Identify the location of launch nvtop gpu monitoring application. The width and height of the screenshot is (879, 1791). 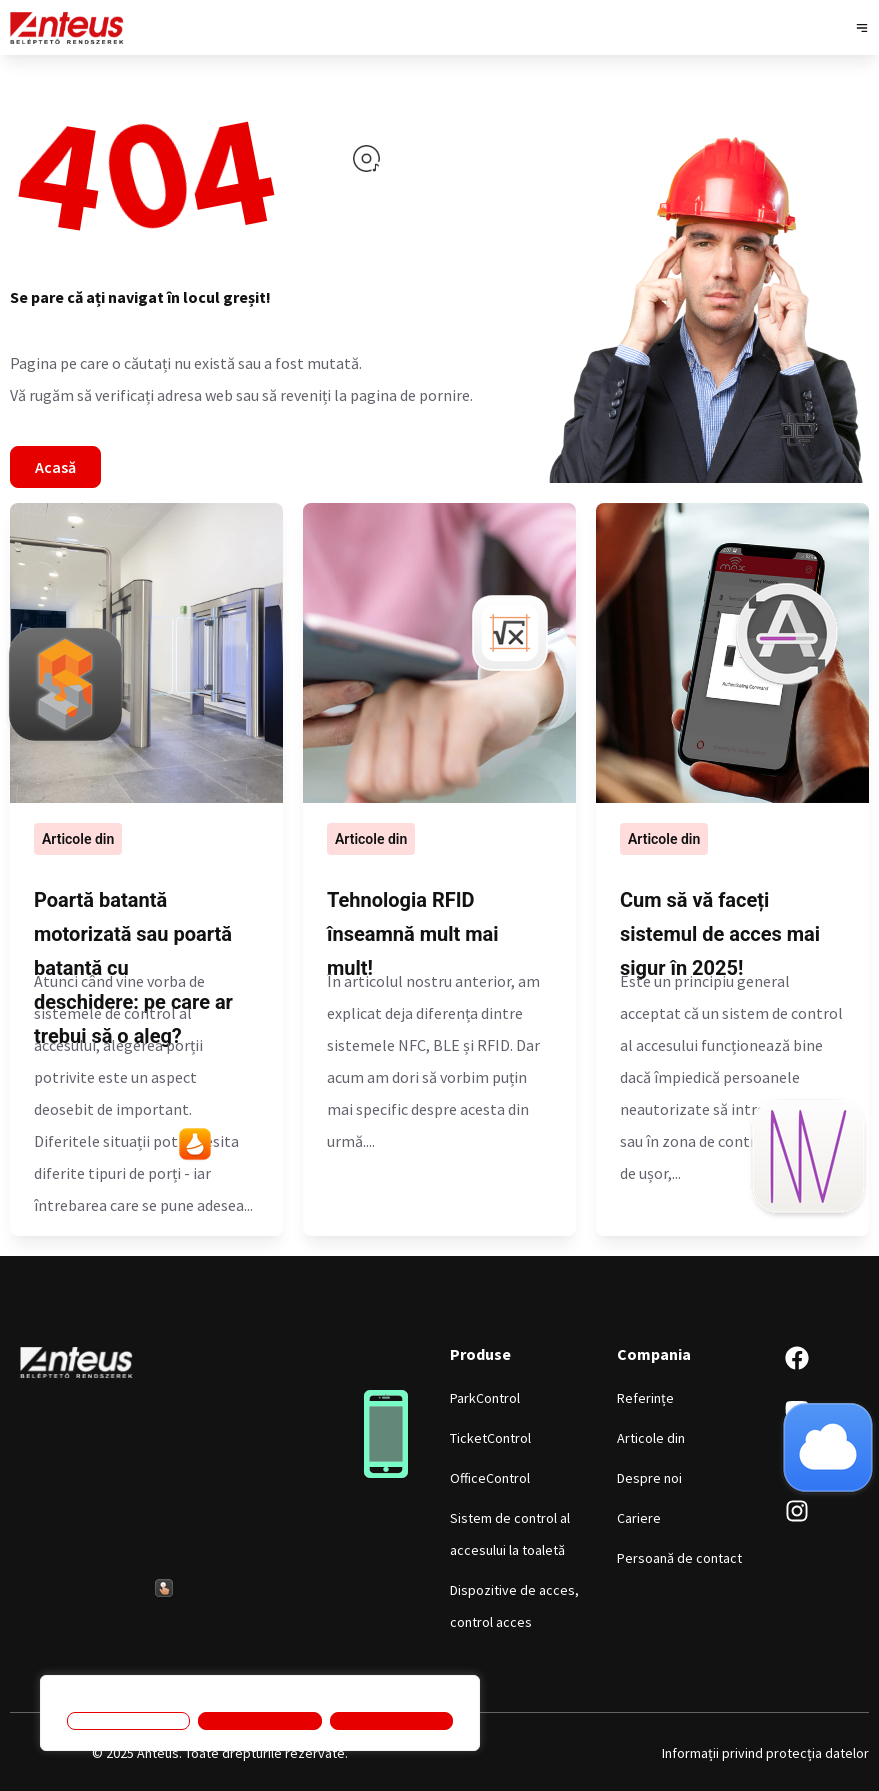
(808, 1156).